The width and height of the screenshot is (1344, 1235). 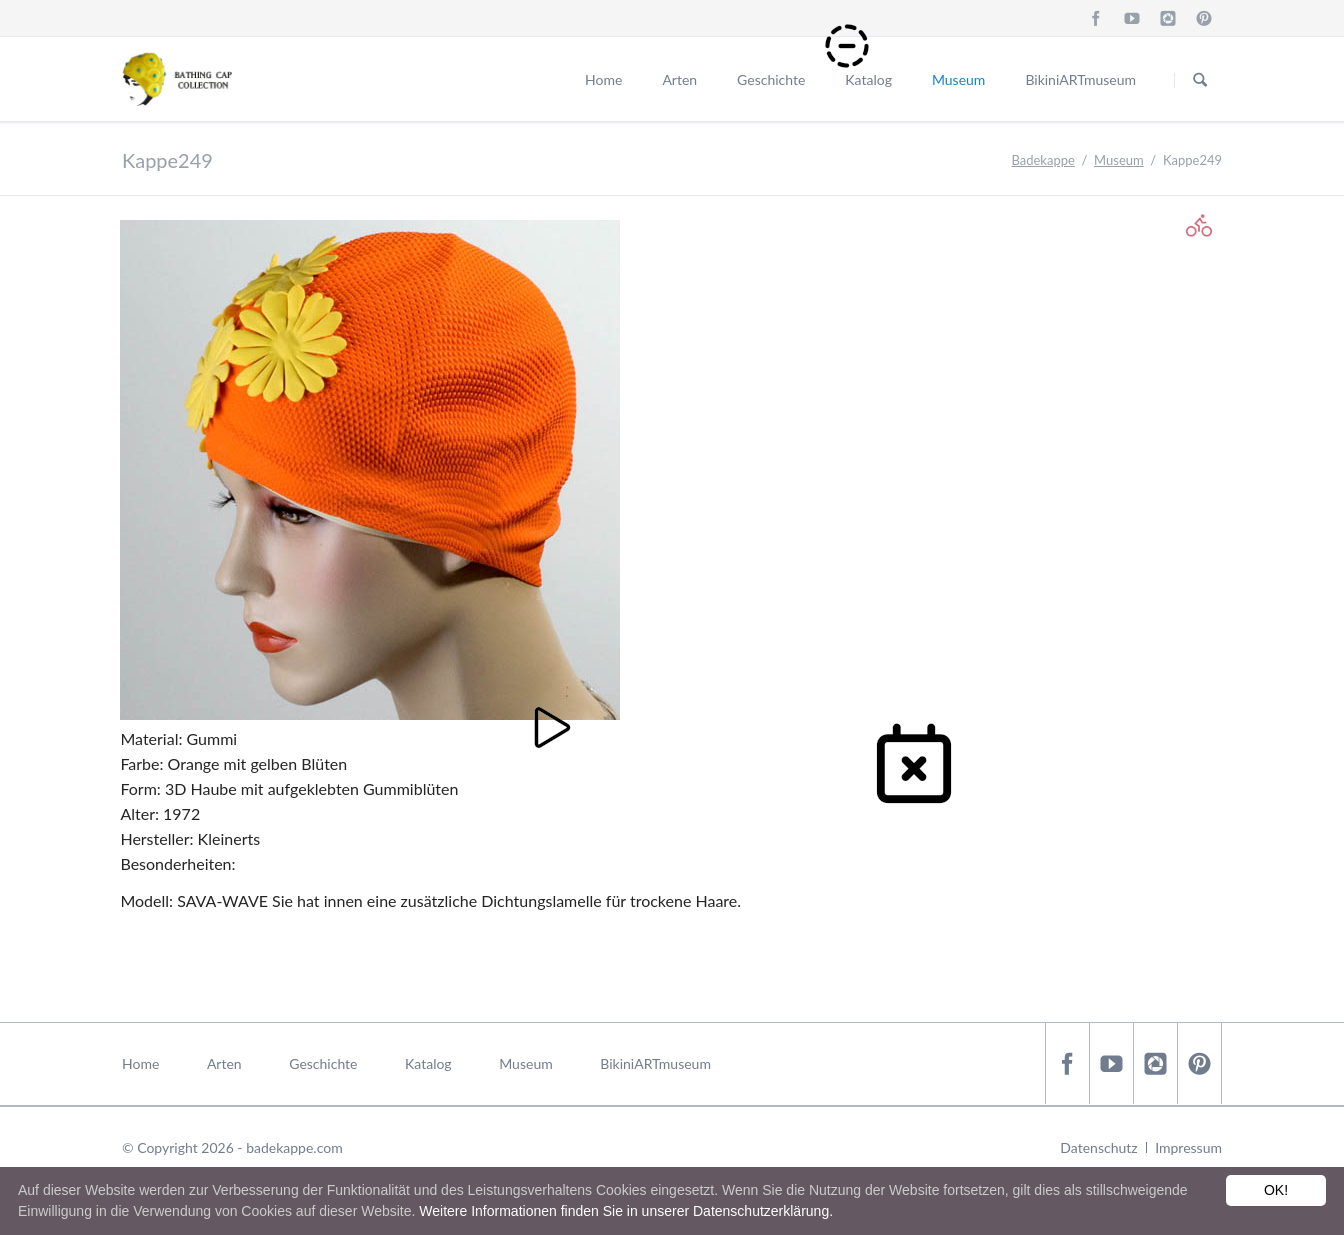 I want to click on start playing media, so click(x=552, y=727).